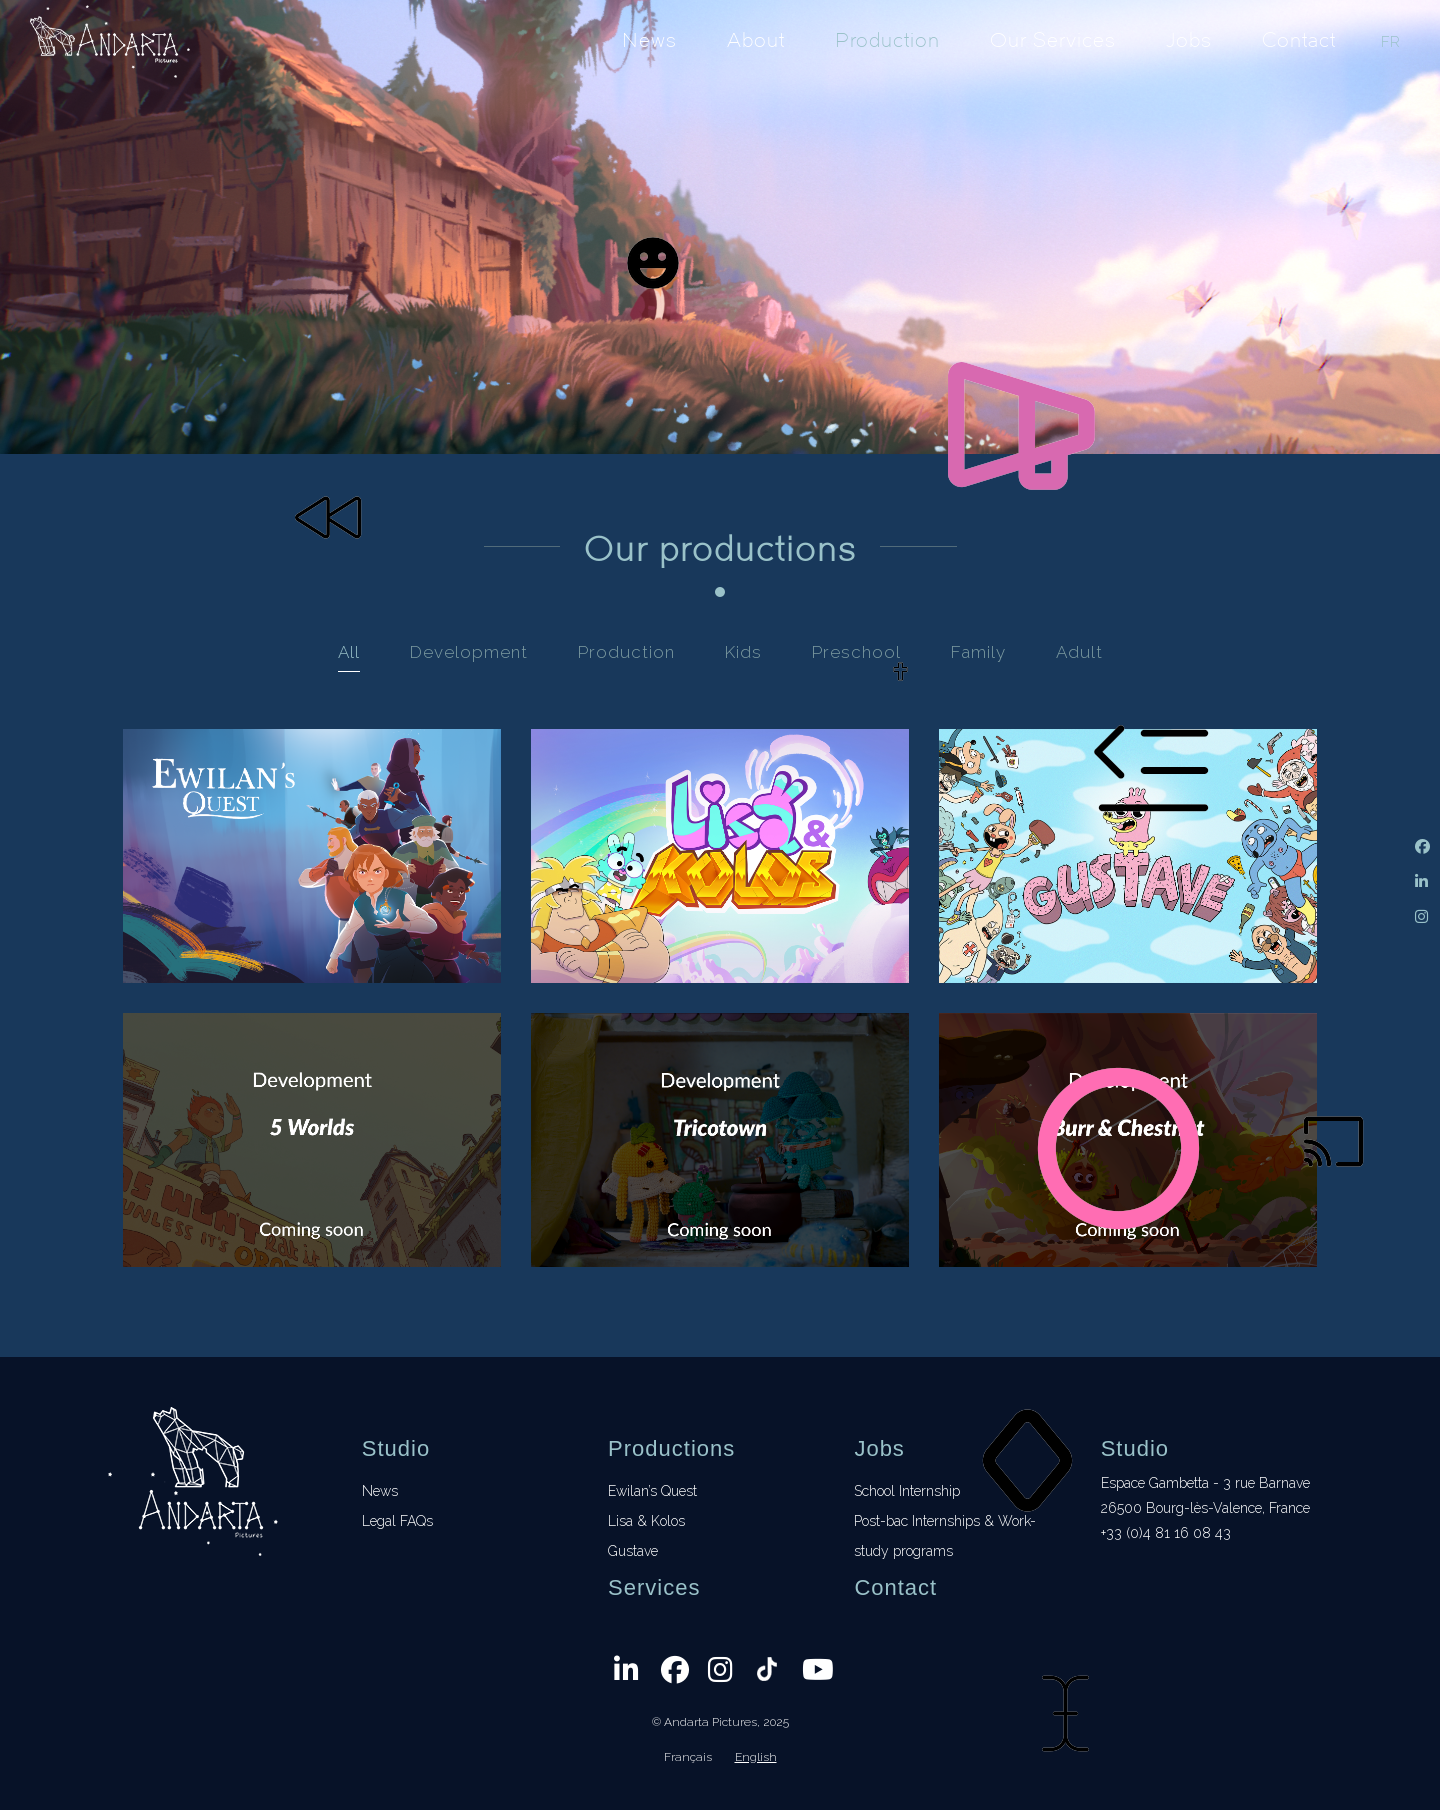  Describe the element at coordinates (1118, 1148) in the screenshot. I see `unselected radio button or checkbox option` at that location.